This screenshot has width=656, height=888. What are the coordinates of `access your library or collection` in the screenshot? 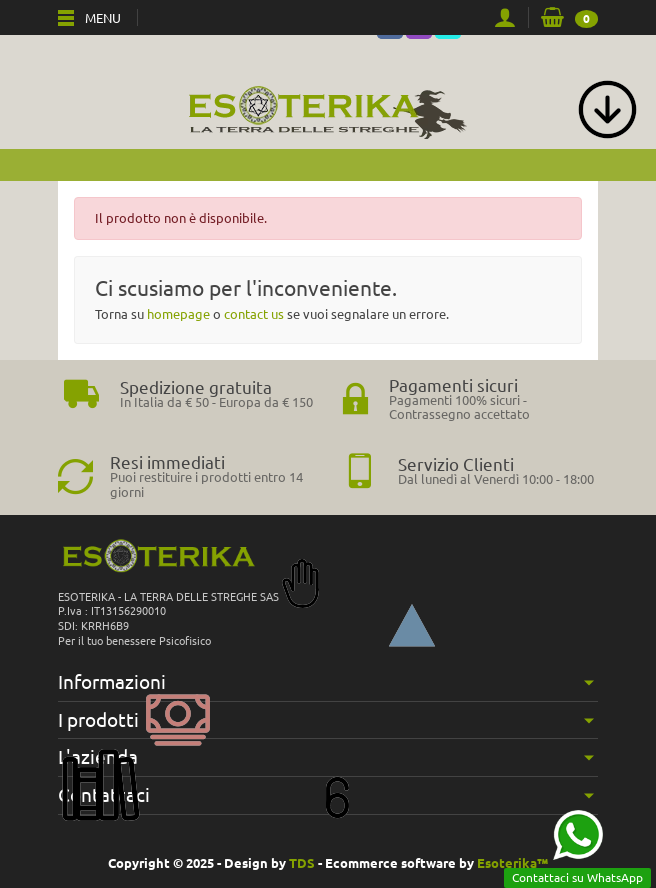 It's located at (101, 785).